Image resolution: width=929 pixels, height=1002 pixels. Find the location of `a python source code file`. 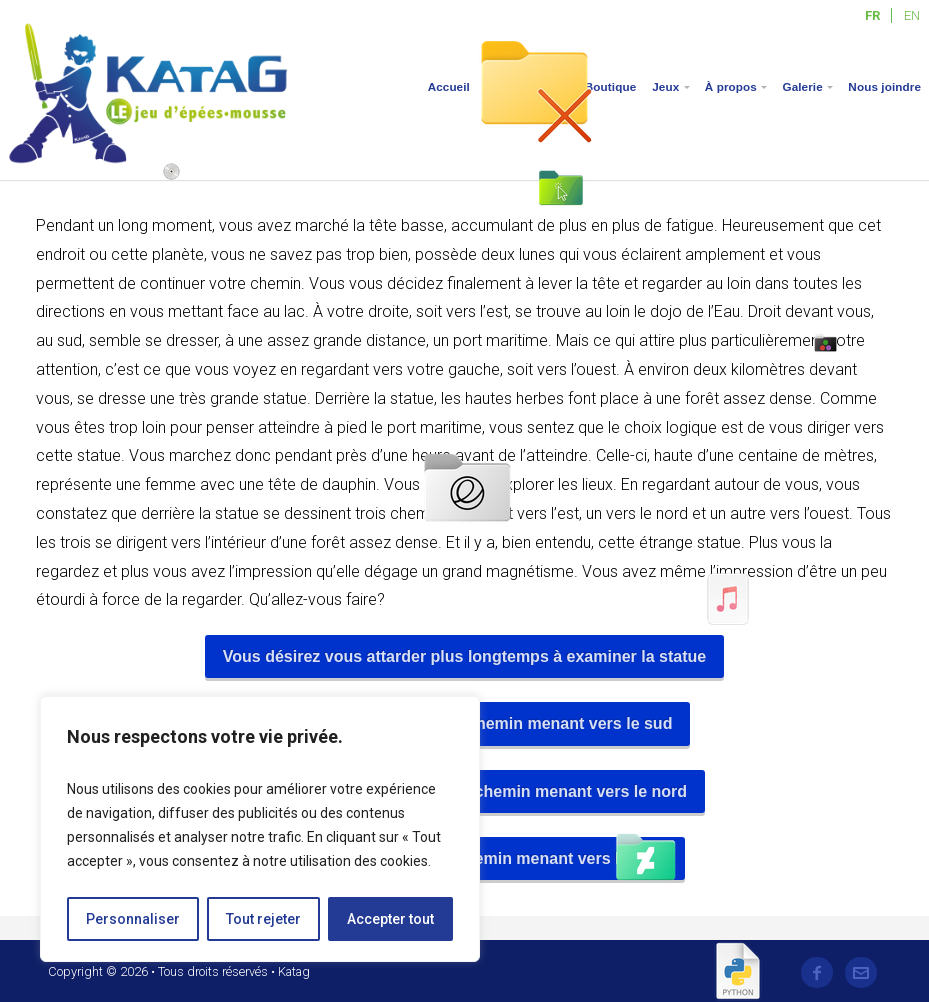

a python source code file is located at coordinates (738, 972).